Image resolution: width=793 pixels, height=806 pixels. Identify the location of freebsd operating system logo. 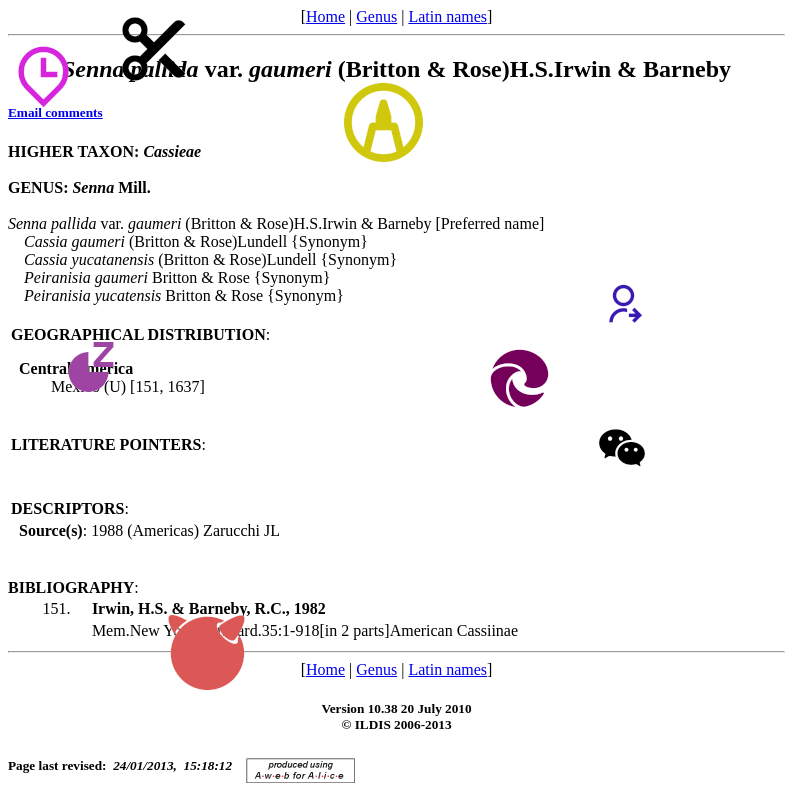
(206, 652).